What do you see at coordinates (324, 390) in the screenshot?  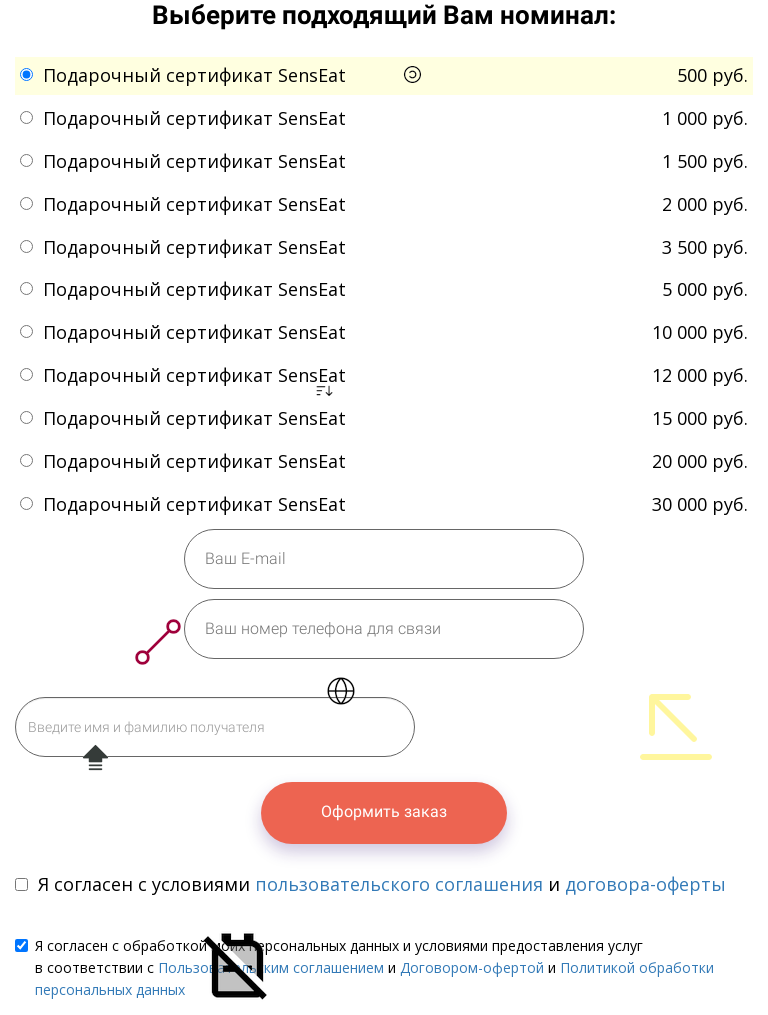 I see `sort items in descending order` at bounding box center [324, 390].